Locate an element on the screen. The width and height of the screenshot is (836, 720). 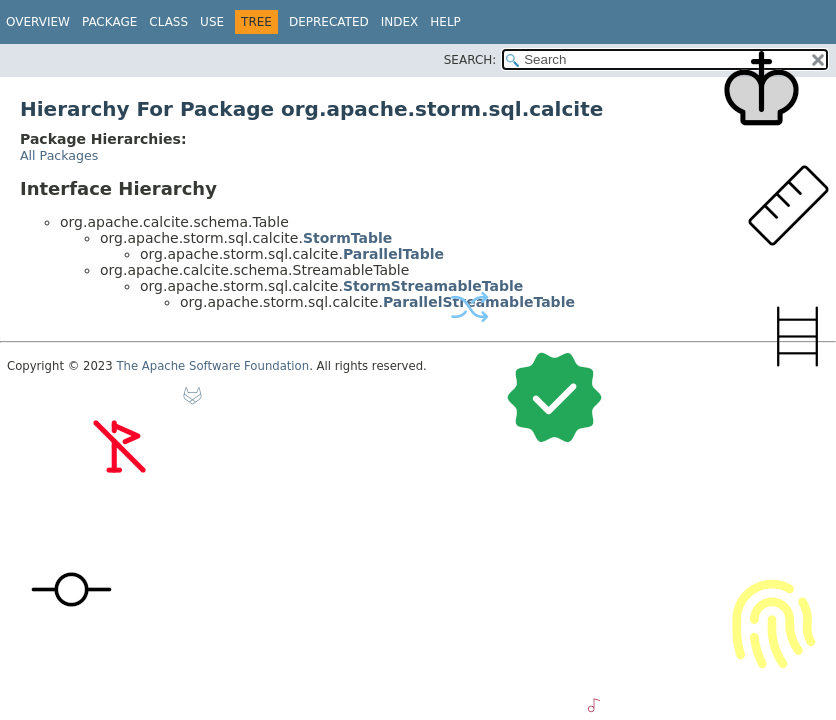
access measurement tools is located at coordinates (788, 205).